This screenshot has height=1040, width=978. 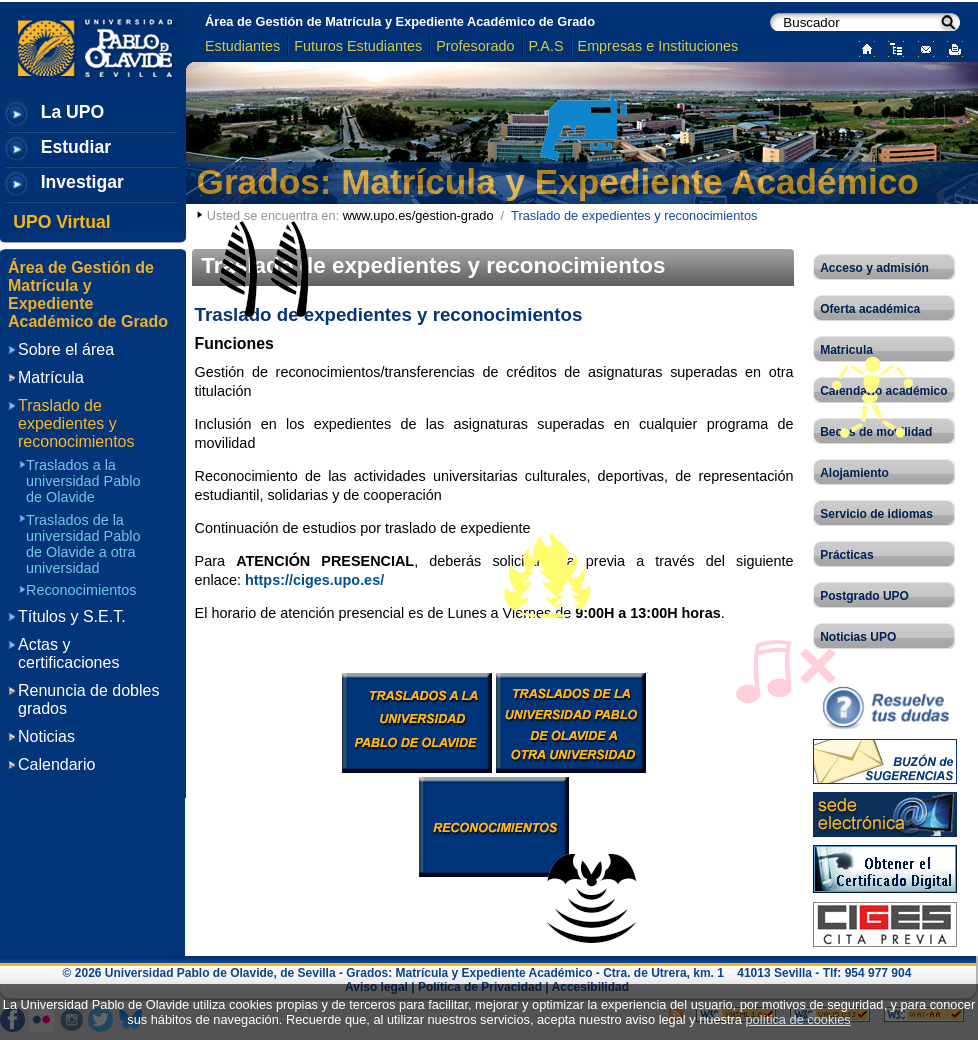 I want to click on access puppet or marionette controls, so click(x=872, y=397).